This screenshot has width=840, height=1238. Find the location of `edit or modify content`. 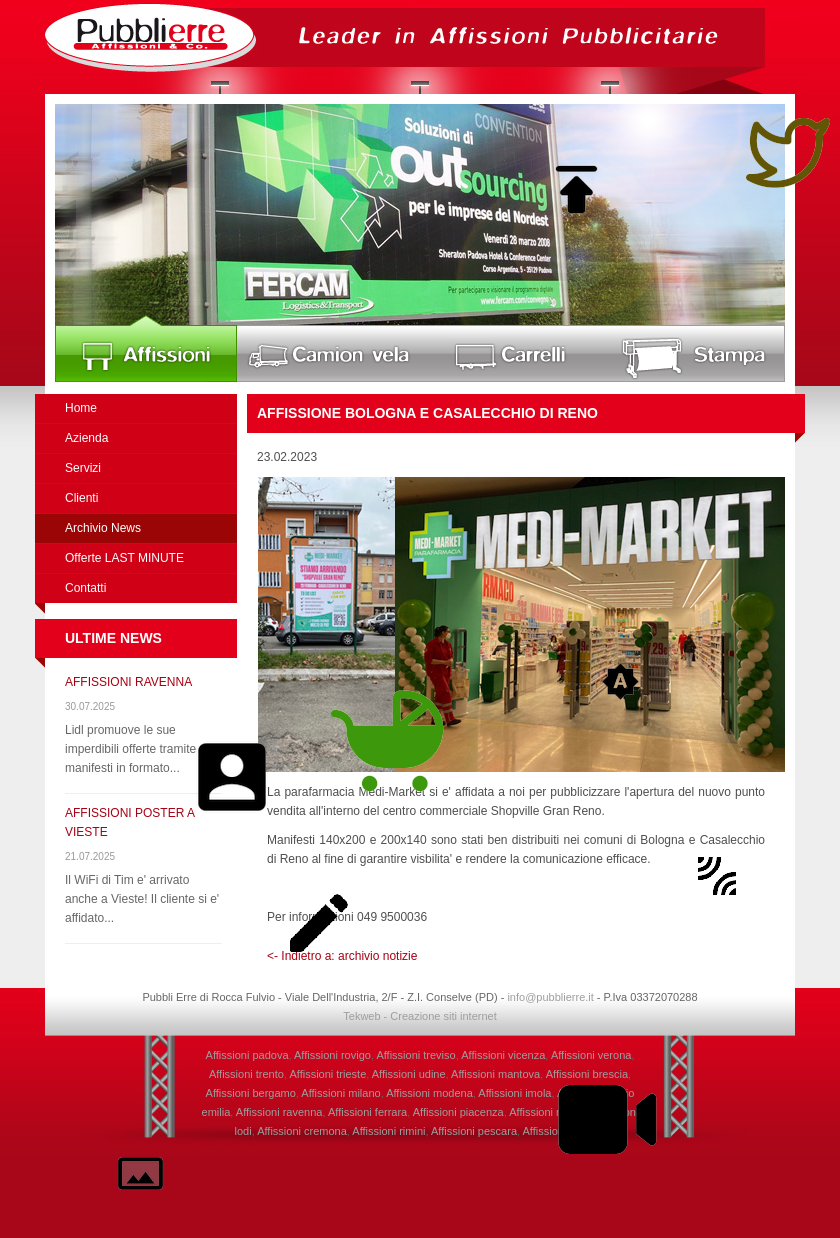

edit or modify content is located at coordinates (319, 923).